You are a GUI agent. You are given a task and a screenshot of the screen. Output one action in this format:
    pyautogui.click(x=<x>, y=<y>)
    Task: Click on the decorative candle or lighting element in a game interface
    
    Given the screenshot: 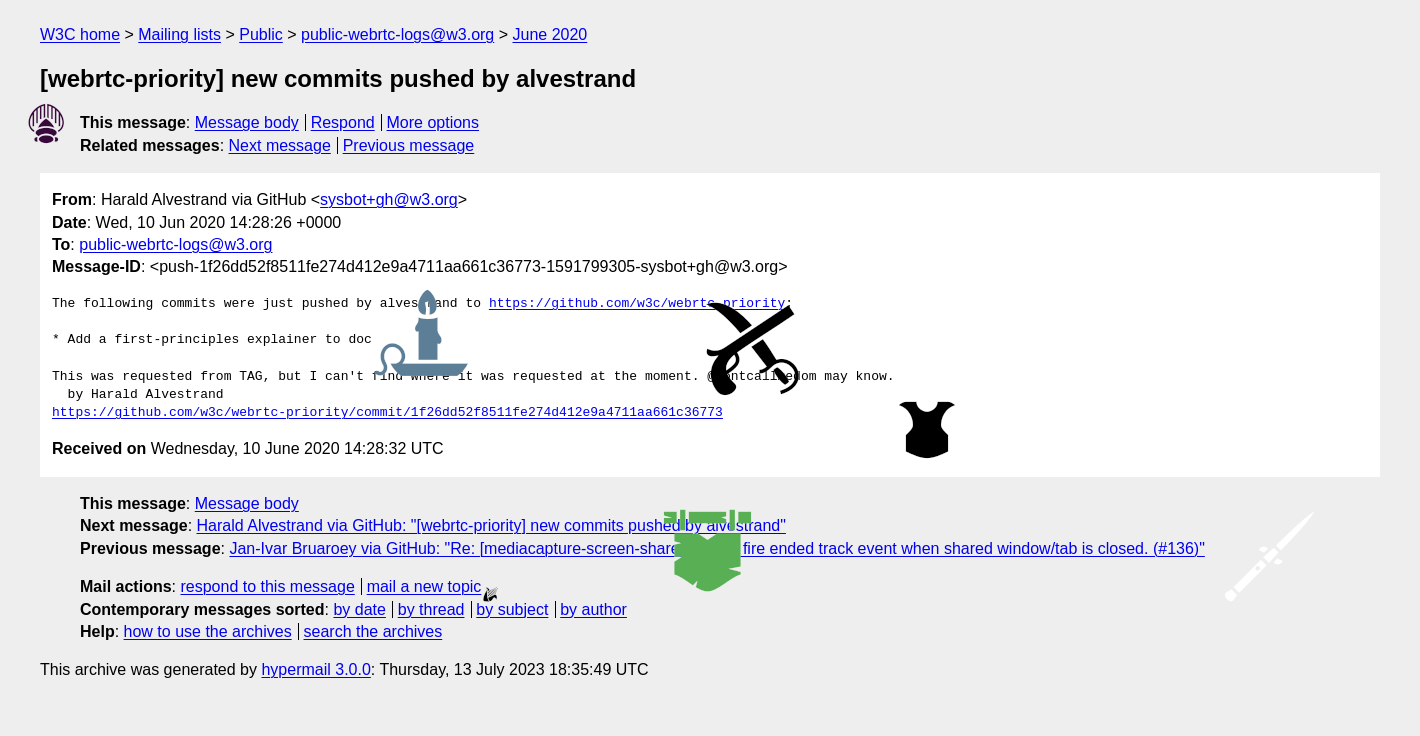 What is the action you would take?
    pyautogui.click(x=420, y=337)
    